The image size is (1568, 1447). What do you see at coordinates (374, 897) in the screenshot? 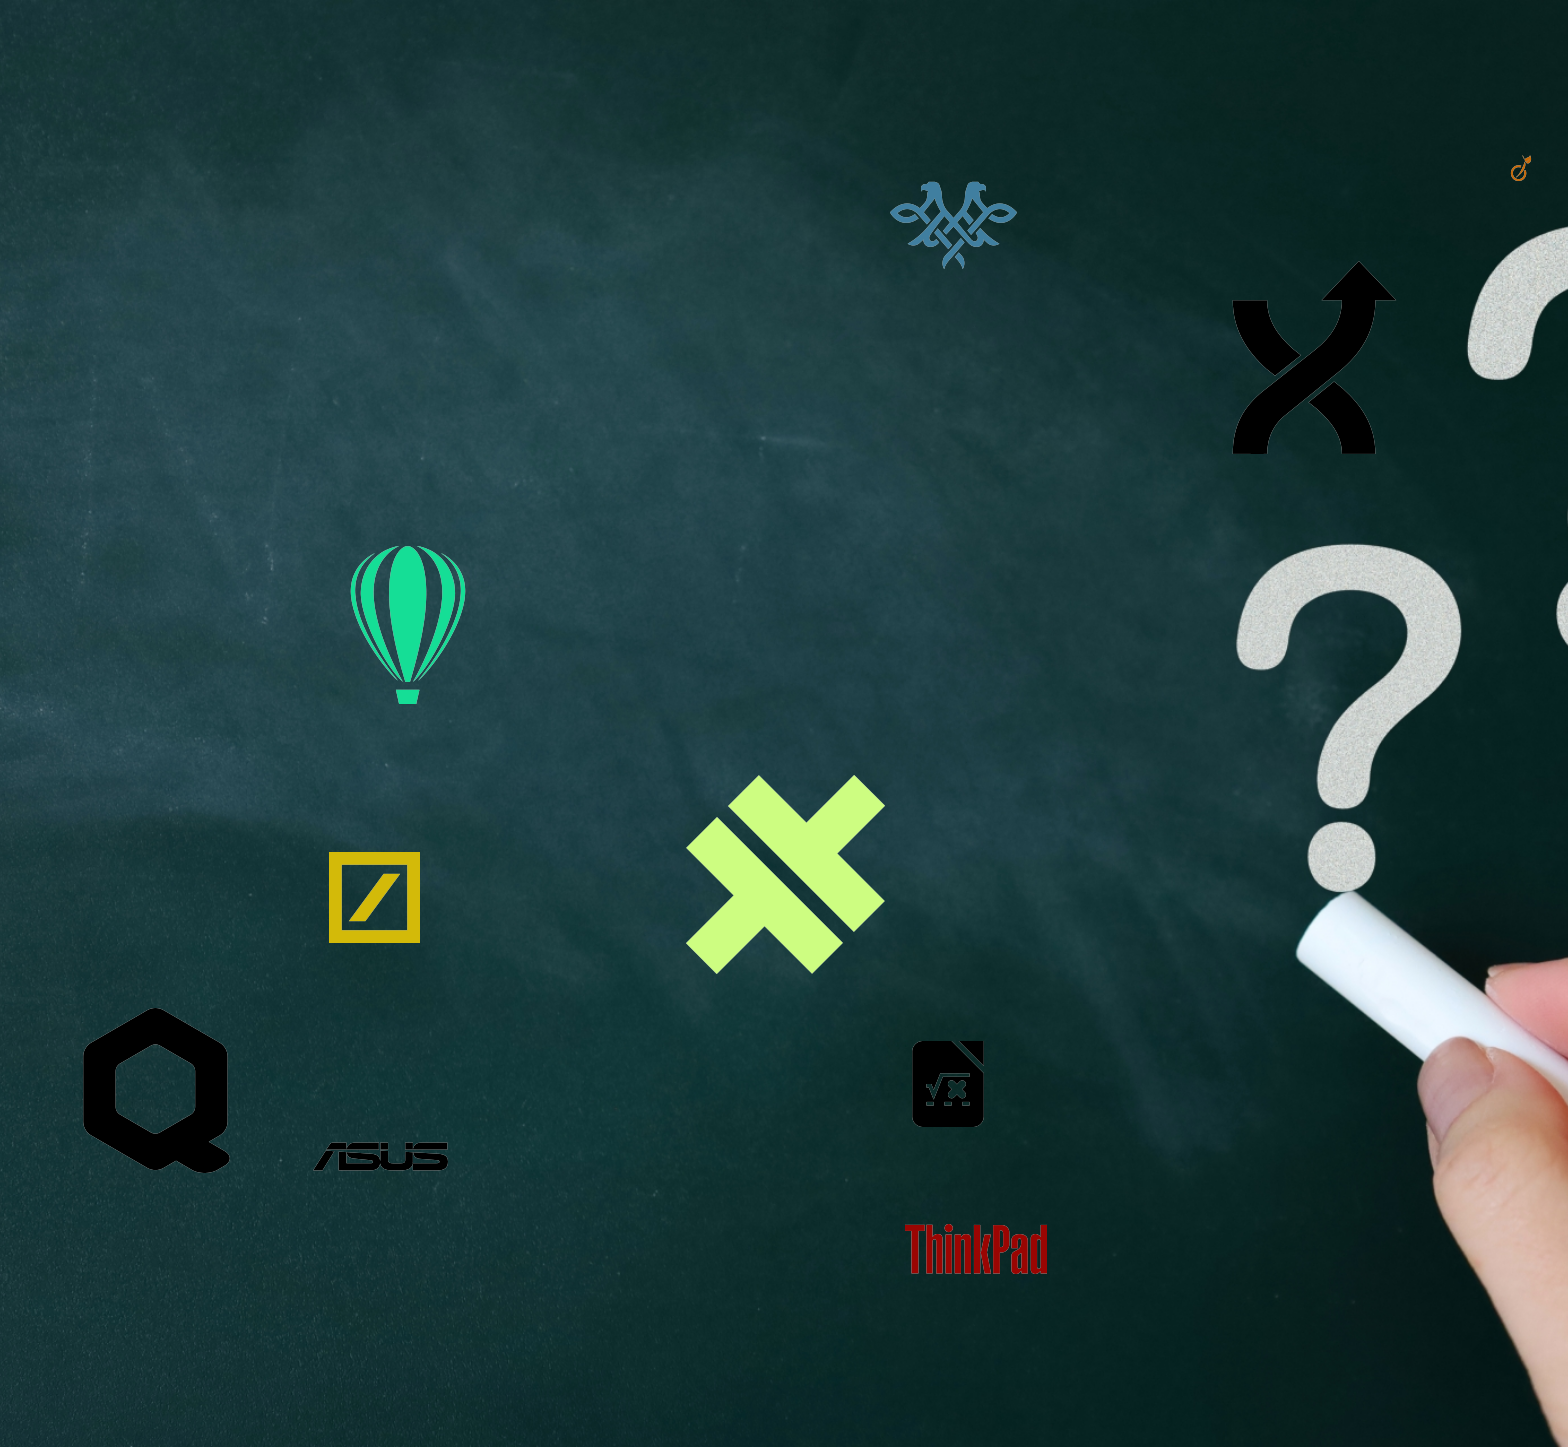
I see `access Deutsche Bank banking services` at bounding box center [374, 897].